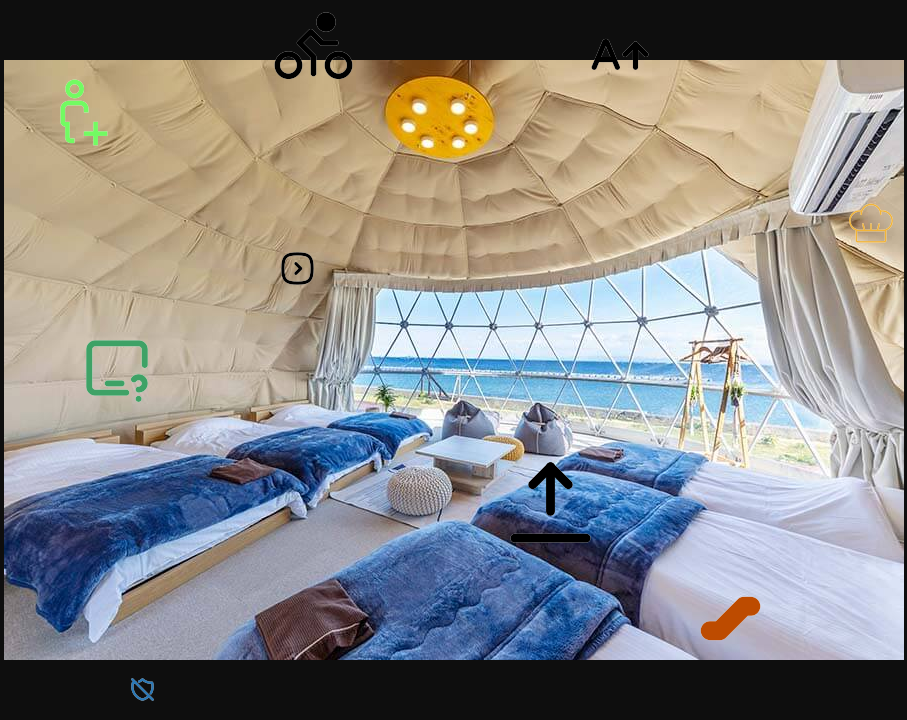 The height and width of the screenshot is (720, 907). I want to click on add a new user or contact, so click(74, 112).